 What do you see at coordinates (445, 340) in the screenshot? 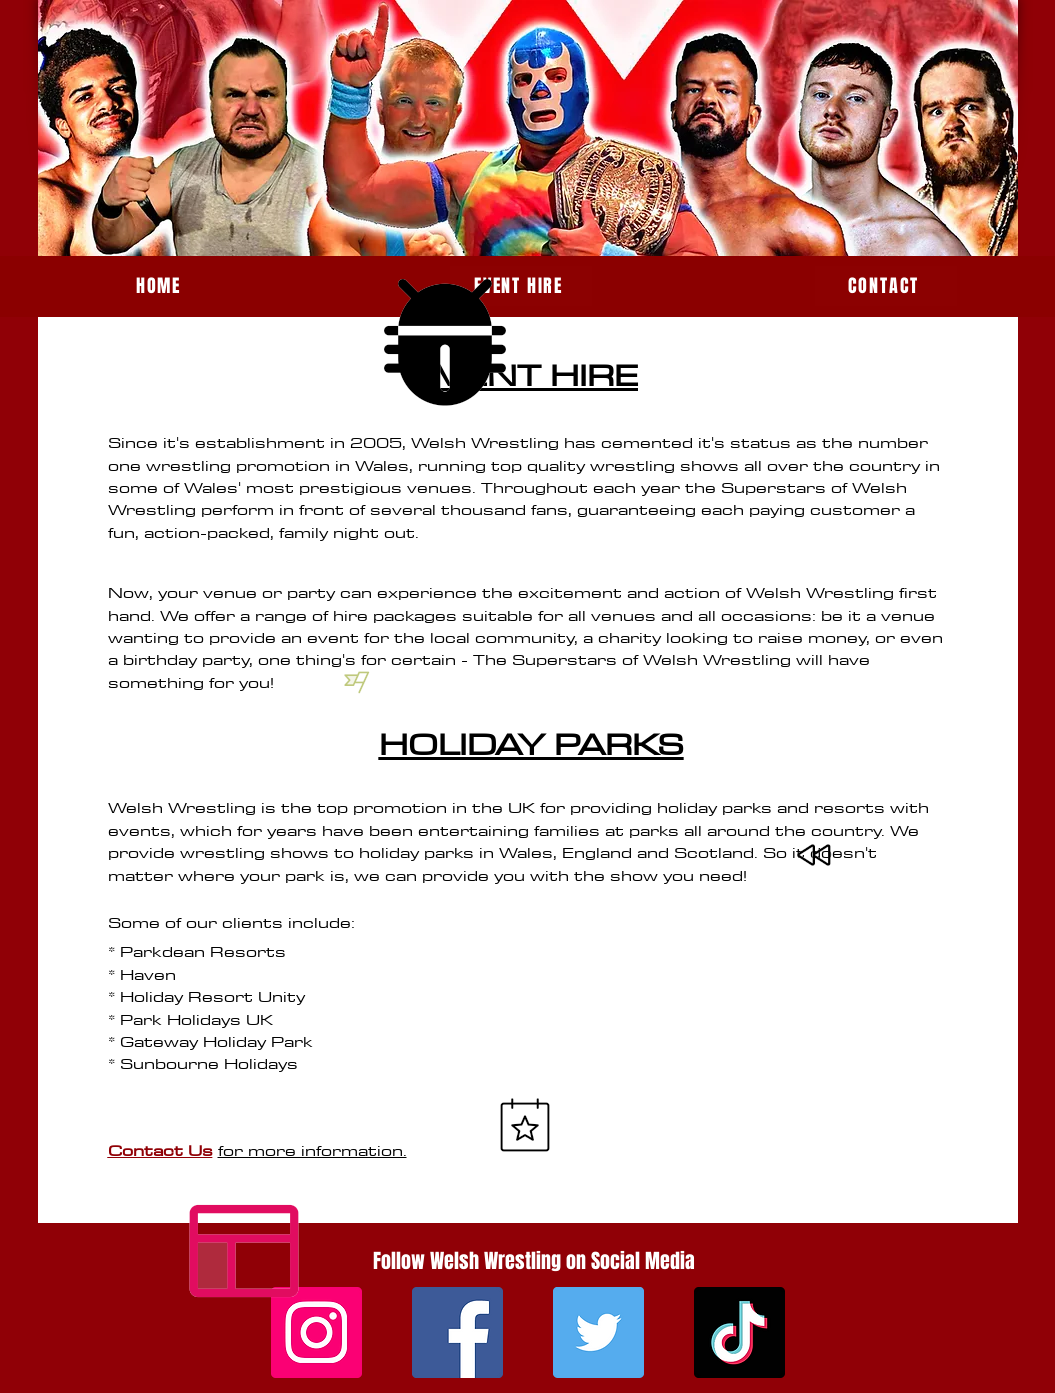
I see `report a bug or issue` at bounding box center [445, 340].